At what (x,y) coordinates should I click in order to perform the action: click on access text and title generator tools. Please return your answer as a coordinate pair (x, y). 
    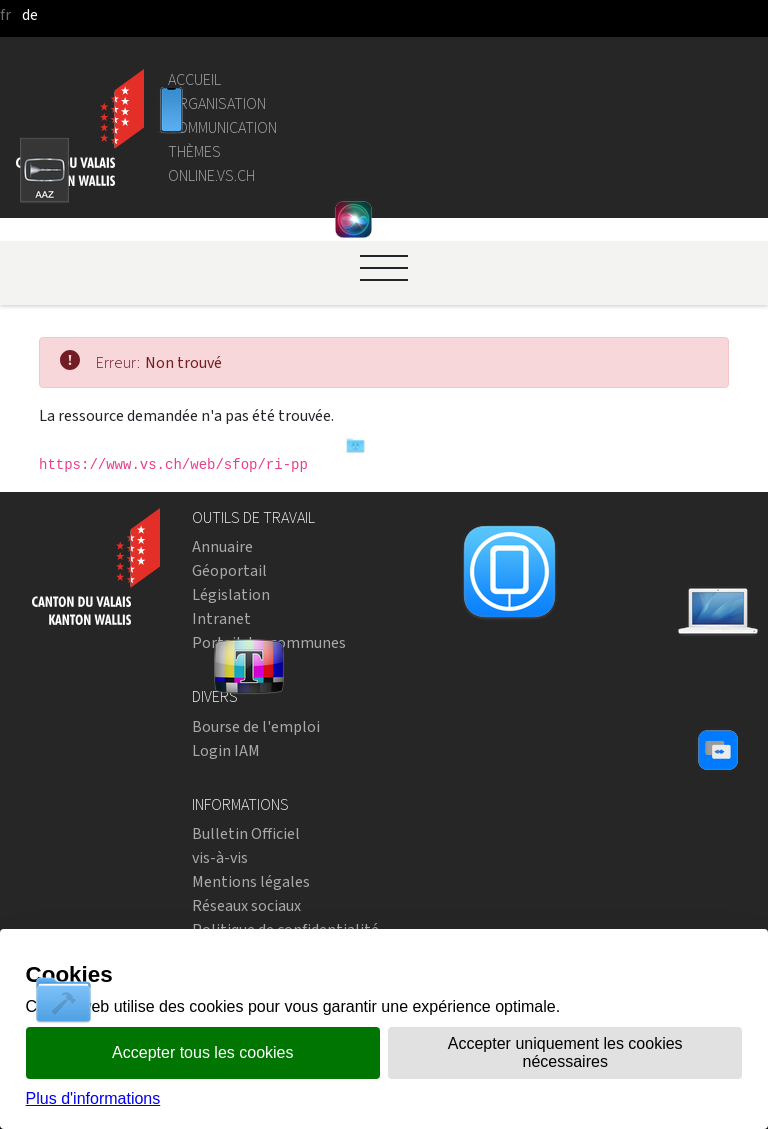
    Looking at the image, I should click on (249, 670).